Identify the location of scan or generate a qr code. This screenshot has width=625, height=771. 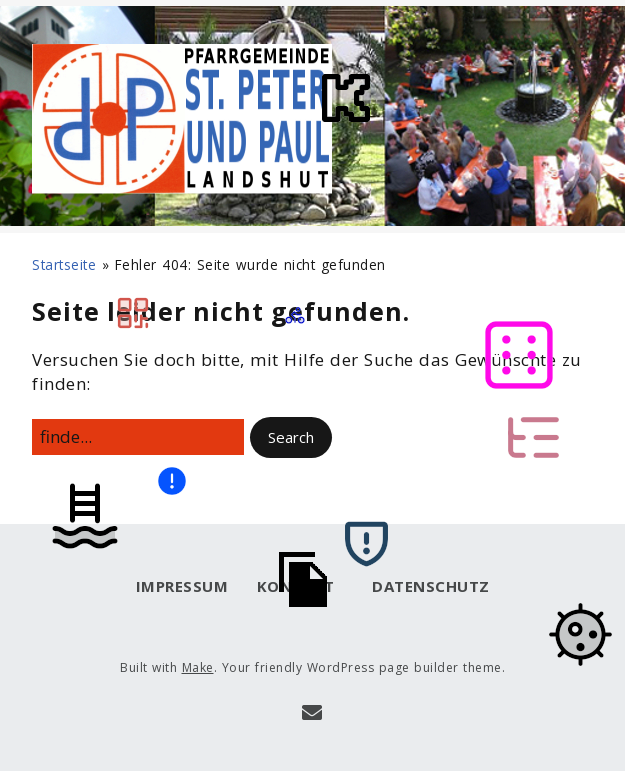
(133, 313).